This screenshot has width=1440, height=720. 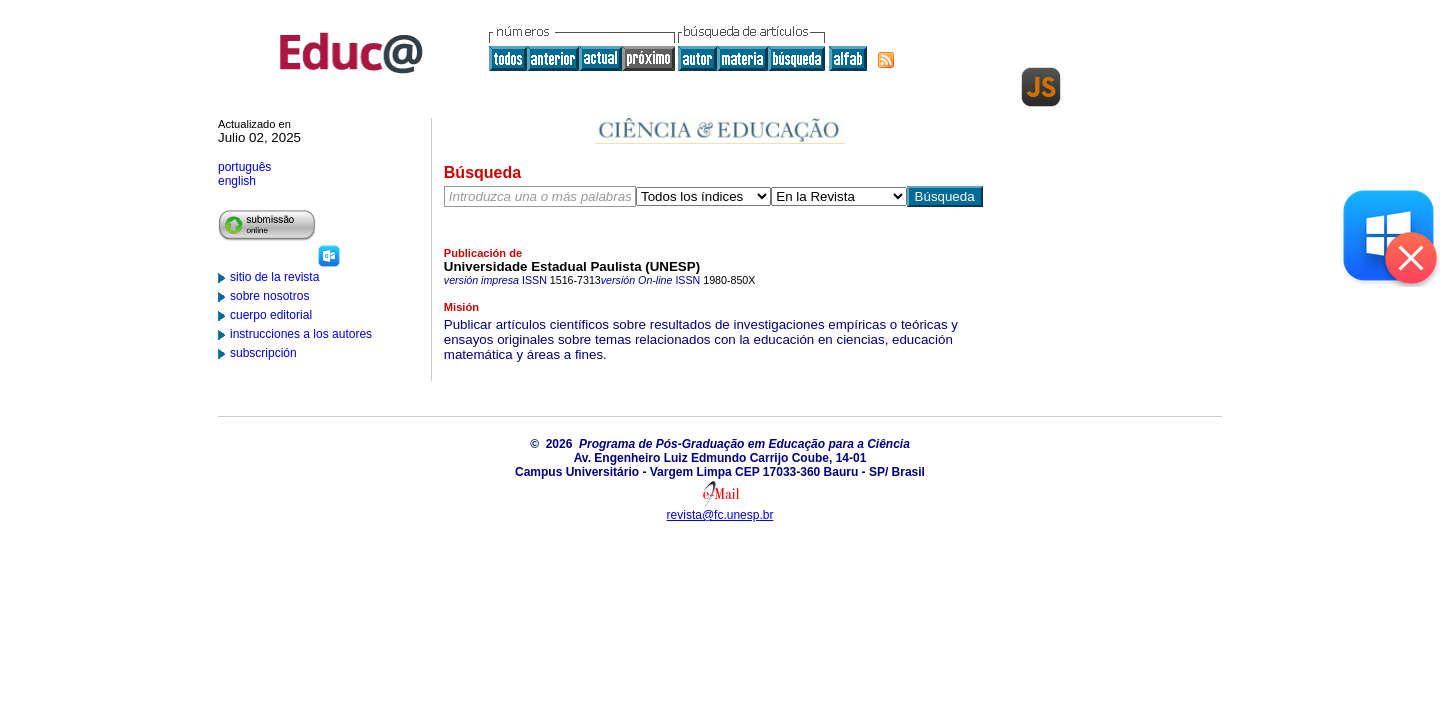 What do you see at coordinates (1041, 87) in the screenshot?
I see `open javascript testing application` at bounding box center [1041, 87].